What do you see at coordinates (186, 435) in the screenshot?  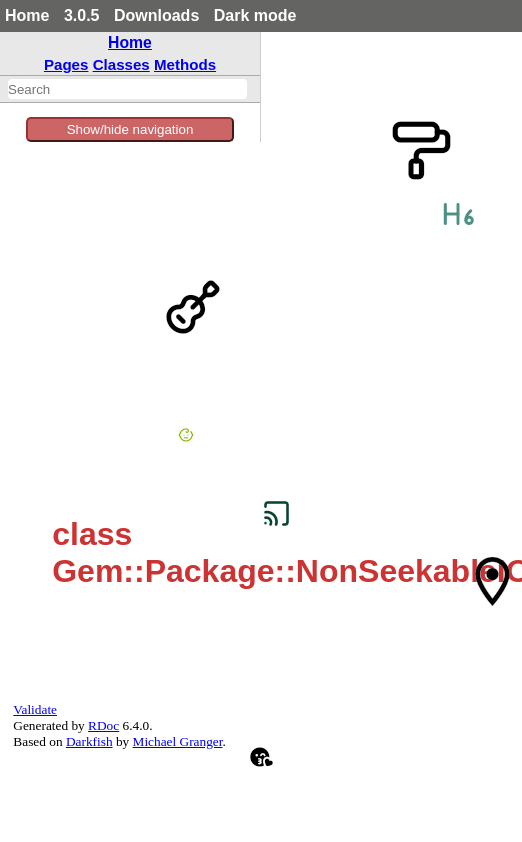 I see `access parental or child-friendly mode` at bounding box center [186, 435].